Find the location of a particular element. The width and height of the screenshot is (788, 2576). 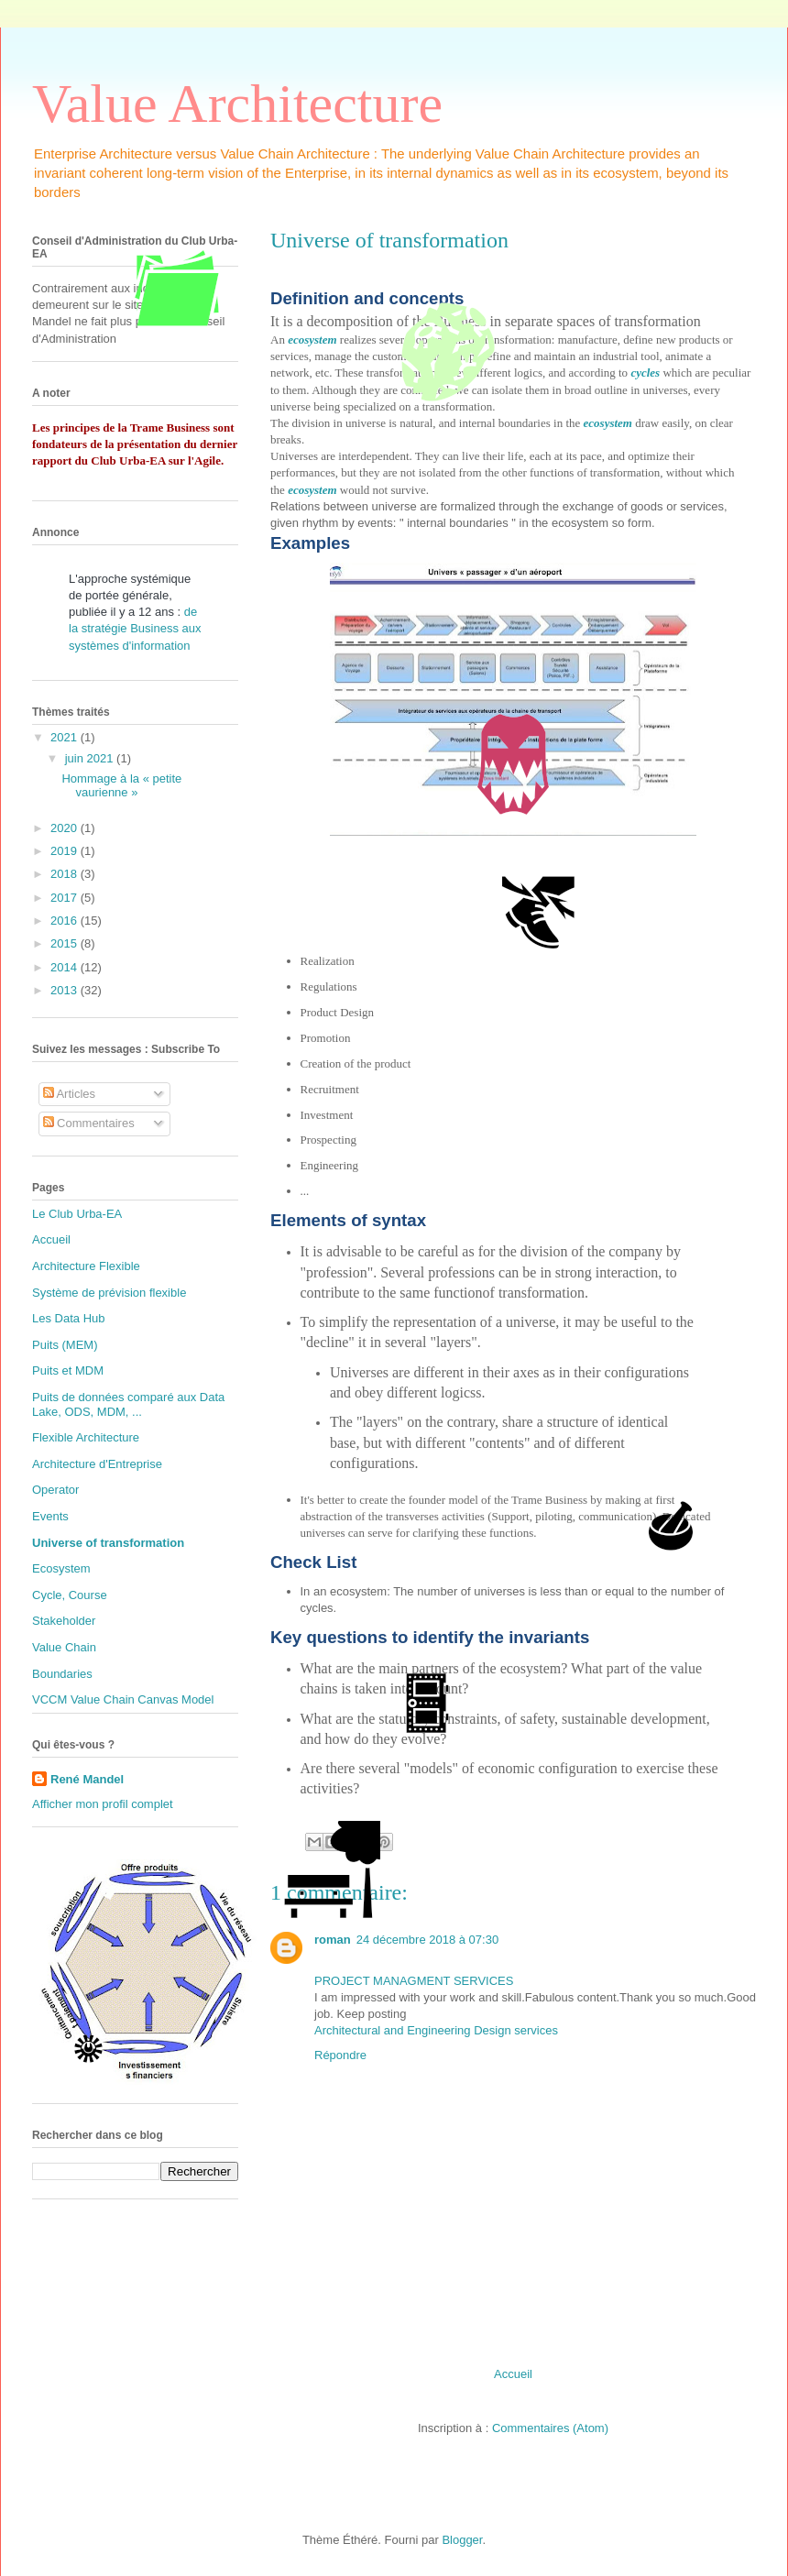

indicates damage or health loss in a game is located at coordinates (108, 1893).